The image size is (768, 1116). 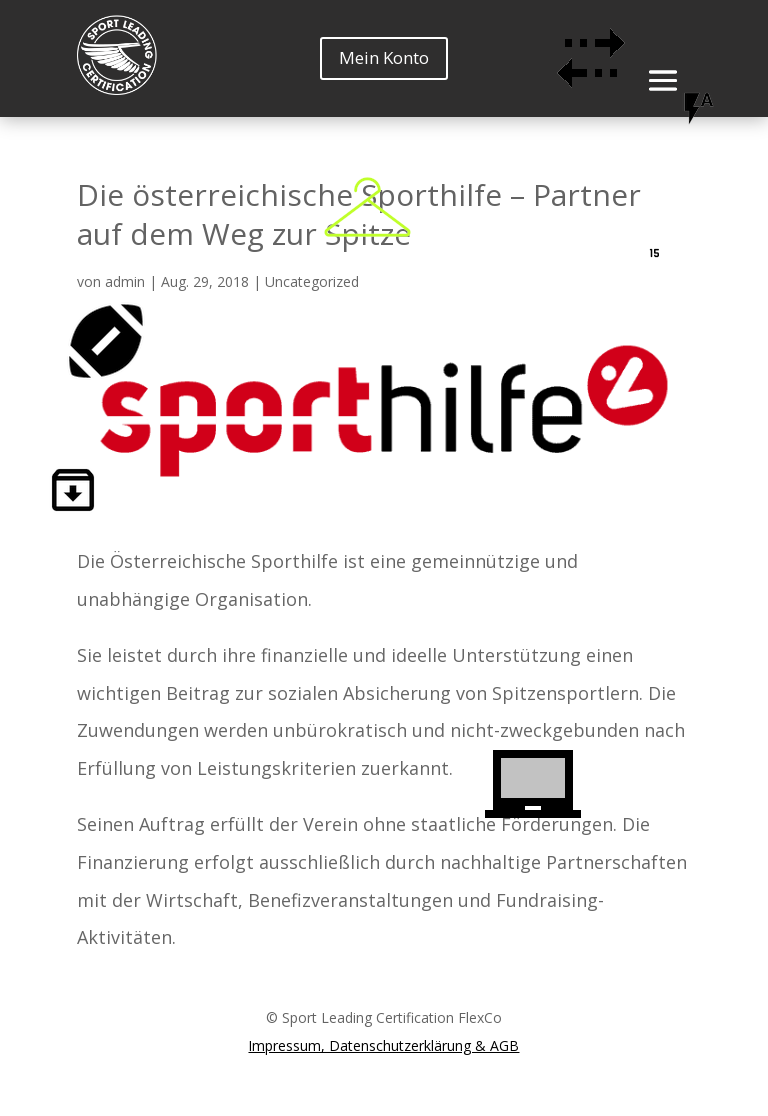 What do you see at coordinates (591, 58) in the screenshot?
I see `view route with multiple stops` at bounding box center [591, 58].